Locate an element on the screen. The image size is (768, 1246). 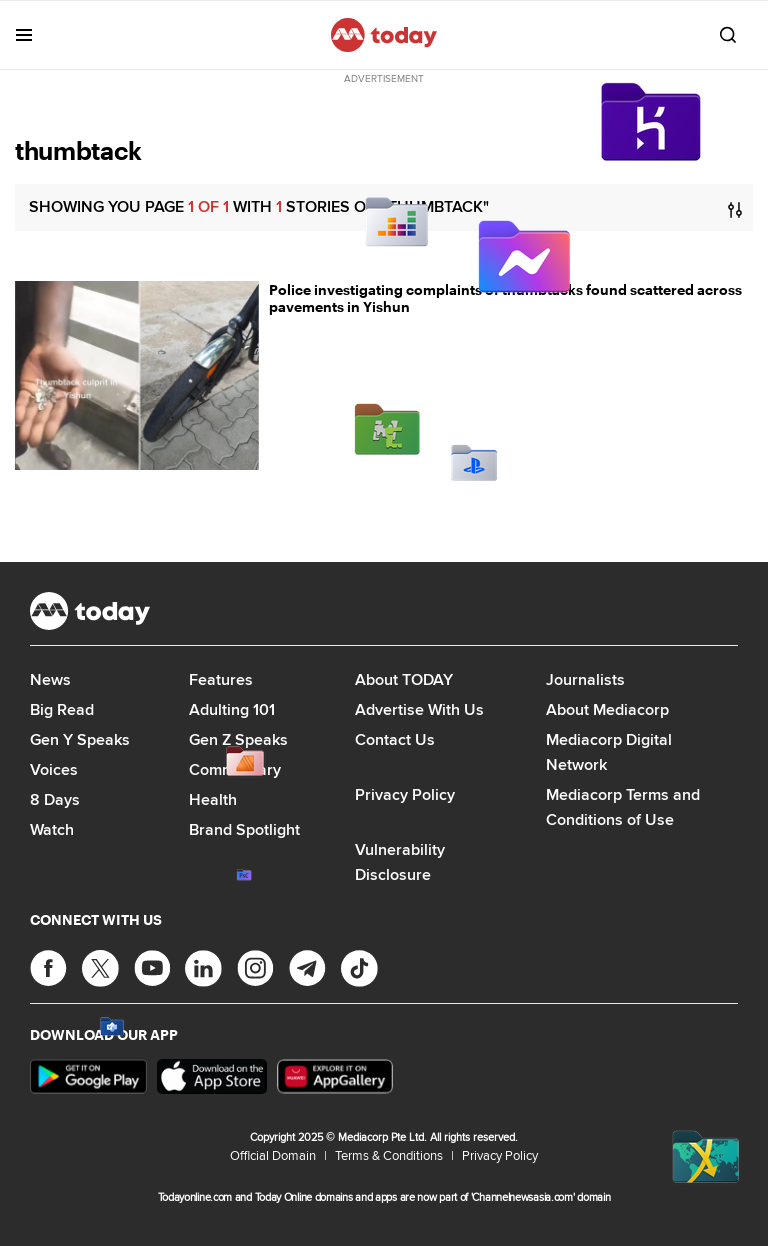
folder containing JDownloader downloads is located at coordinates (705, 1158).